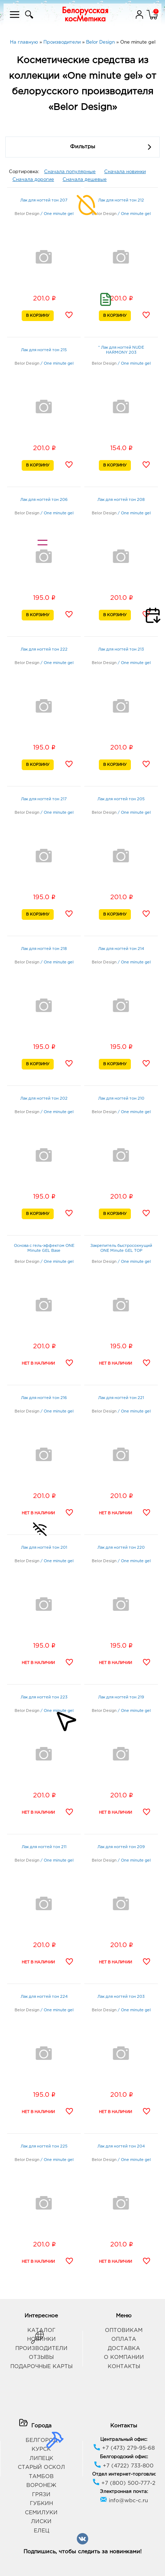 Image resolution: width=165 pixels, height=2576 pixels. What do you see at coordinates (153, 615) in the screenshot?
I see `download calendar or export events` at bounding box center [153, 615].